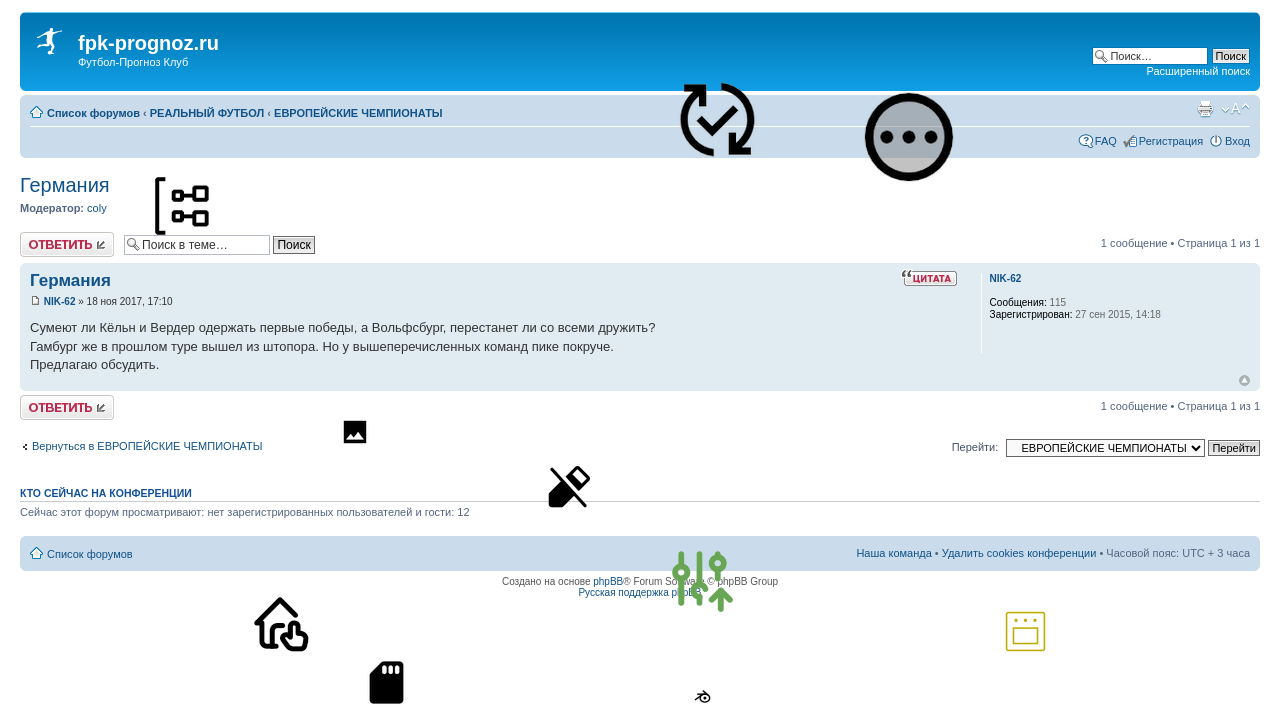  Describe the element at coordinates (568, 487) in the screenshot. I see `editing is disabled or unavailable` at that location.